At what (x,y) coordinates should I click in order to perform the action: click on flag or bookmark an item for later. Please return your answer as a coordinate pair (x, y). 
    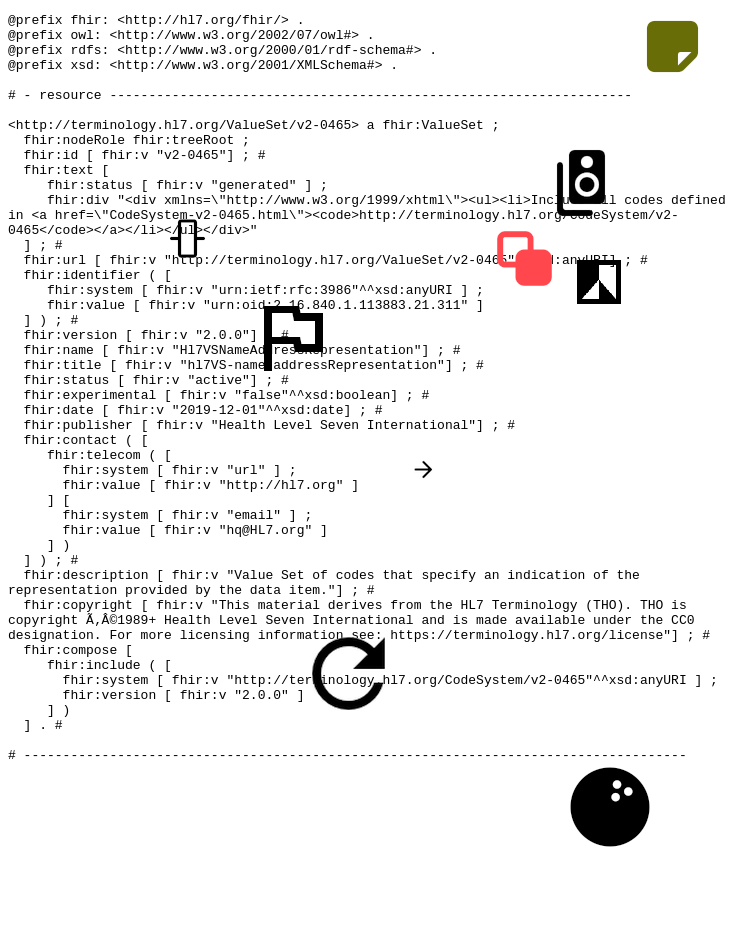
    Looking at the image, I should click on (291, 336).